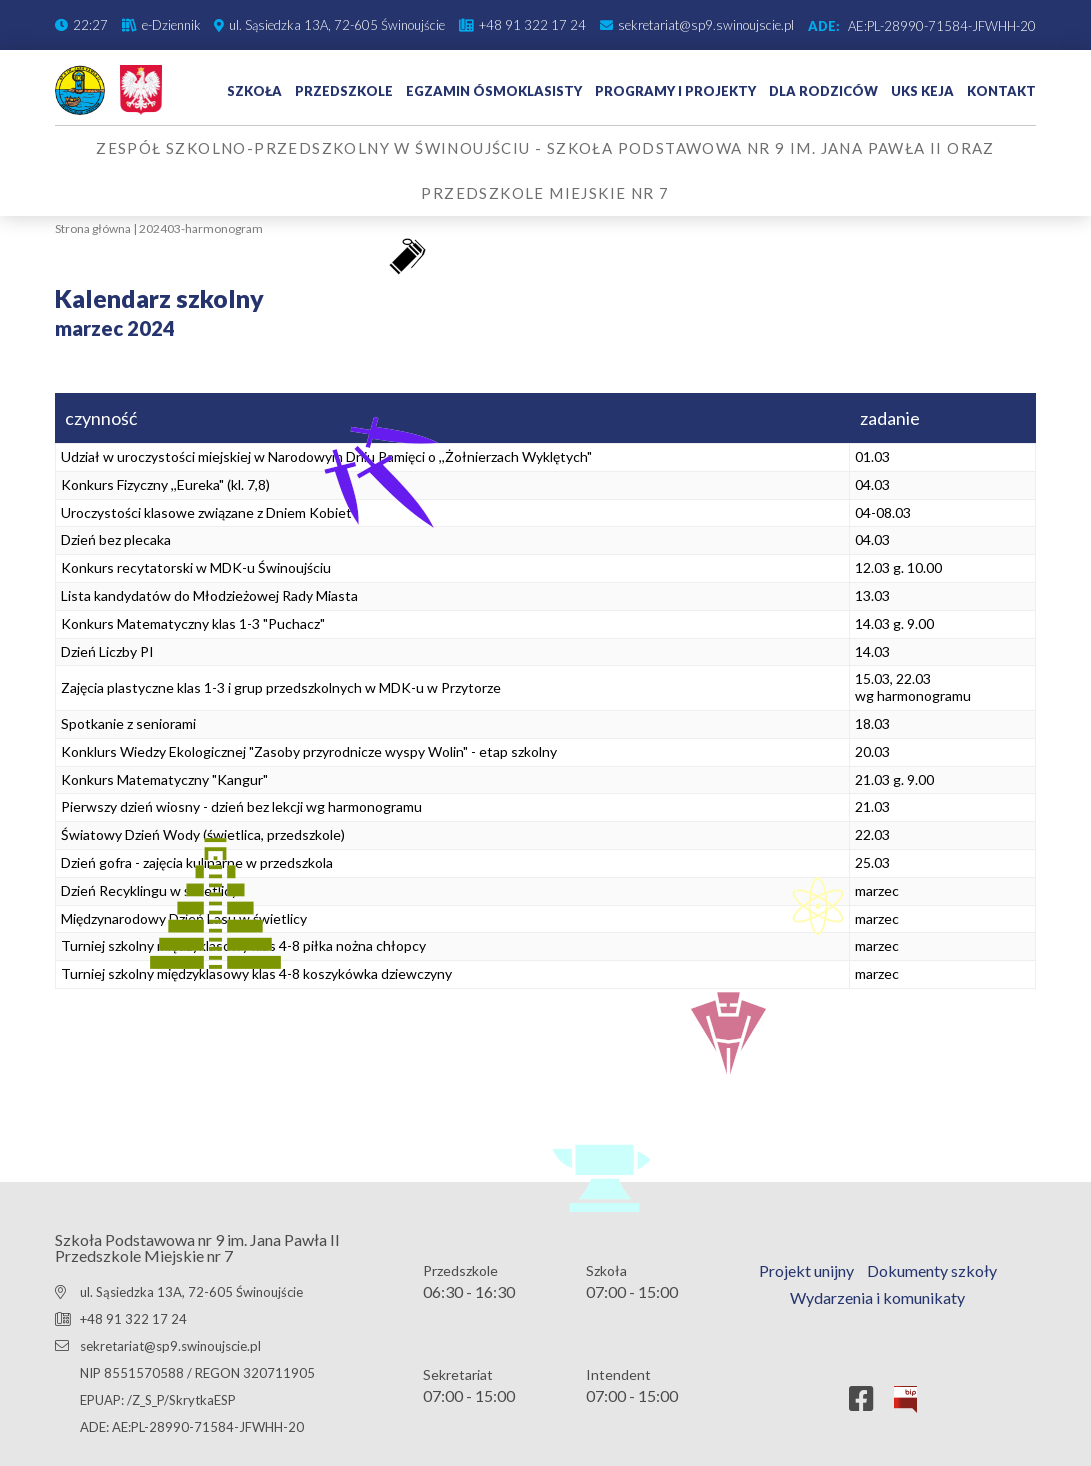 The image size is (1091, 1466). Describe the element at coordinates (215, 903) in the screenshot. I see `explore ancient civilizations or history content` at that location.